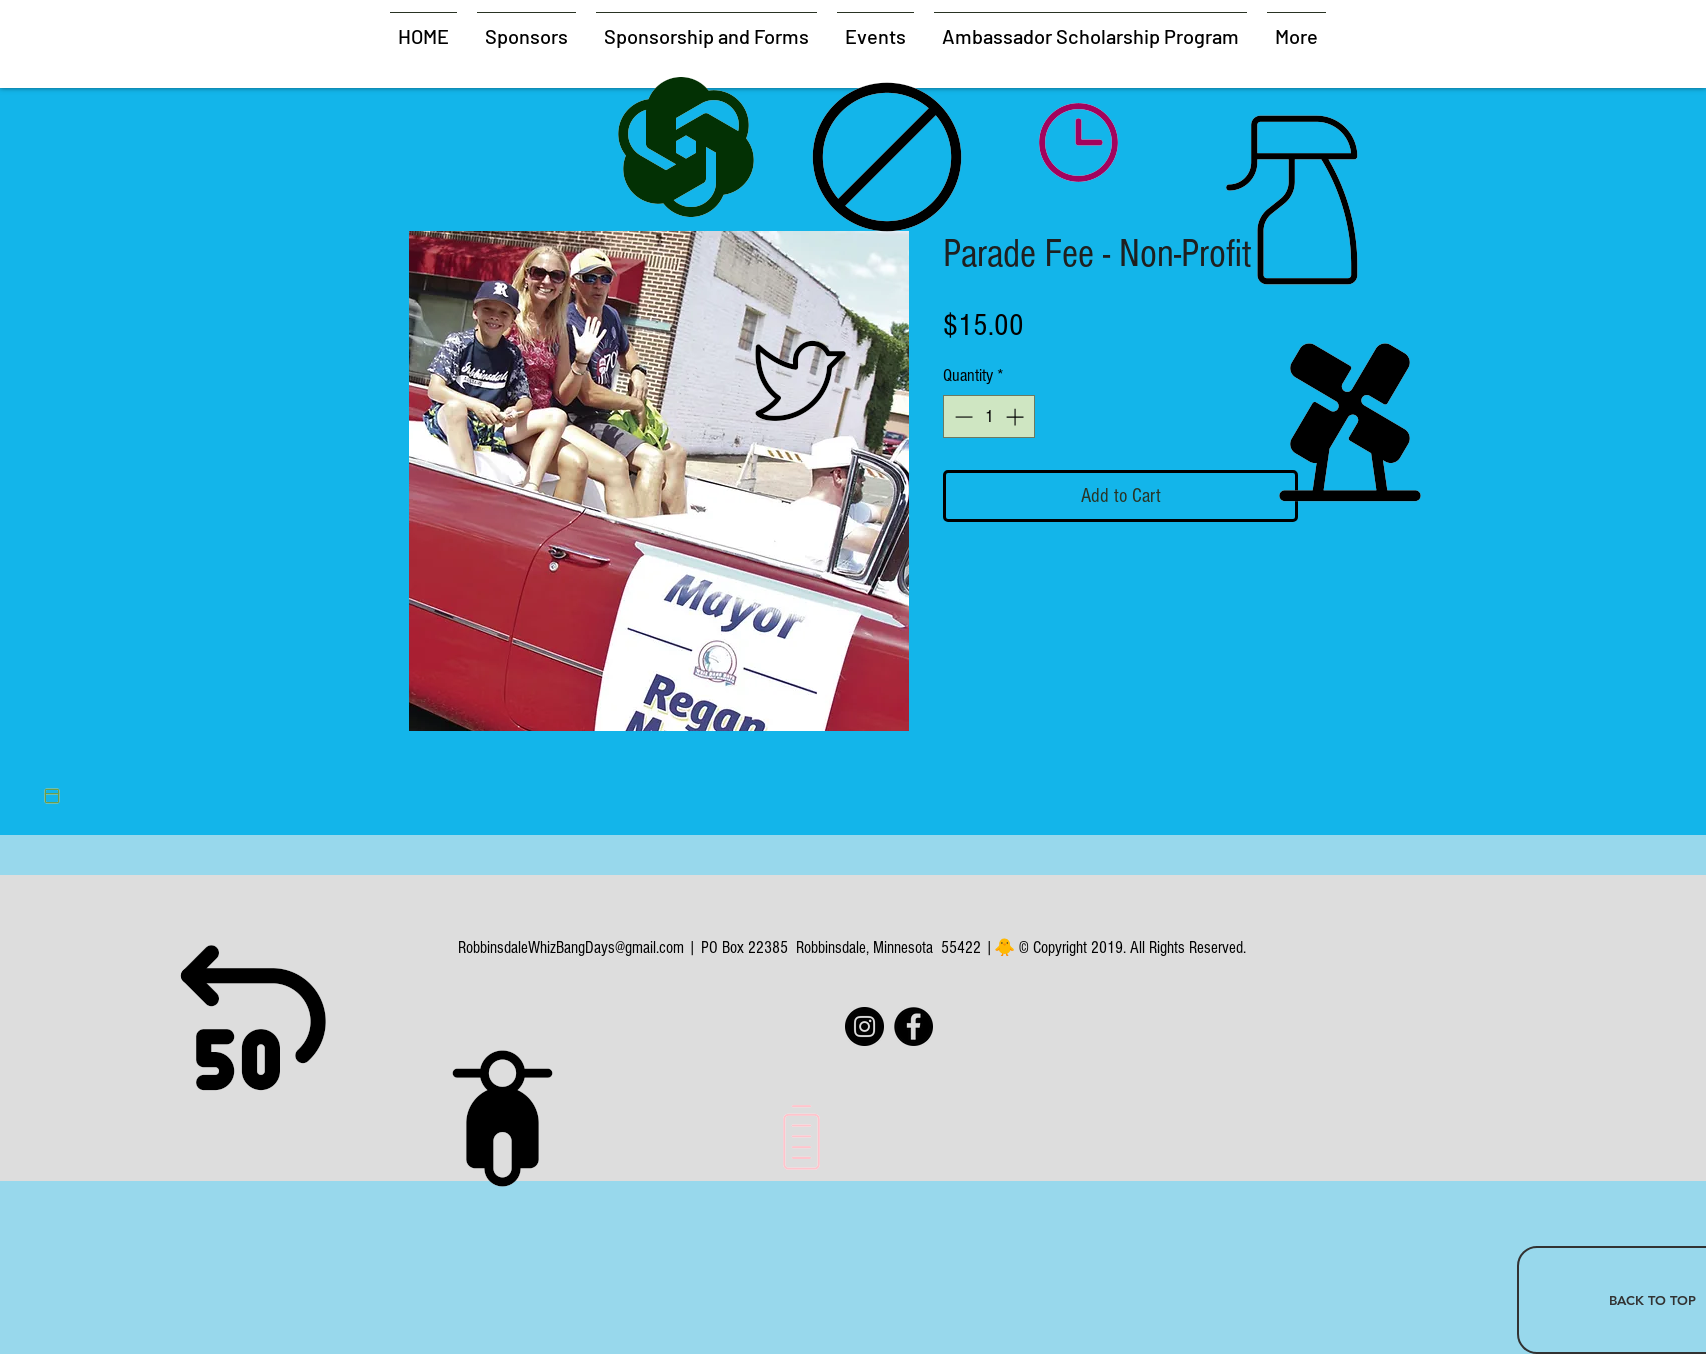 The width and height of the screenshot is (1706, 1354). Describe the element at coordinates (887, 157) in the screenshot. I see `indicates a blocked or prohibited action` at that location.